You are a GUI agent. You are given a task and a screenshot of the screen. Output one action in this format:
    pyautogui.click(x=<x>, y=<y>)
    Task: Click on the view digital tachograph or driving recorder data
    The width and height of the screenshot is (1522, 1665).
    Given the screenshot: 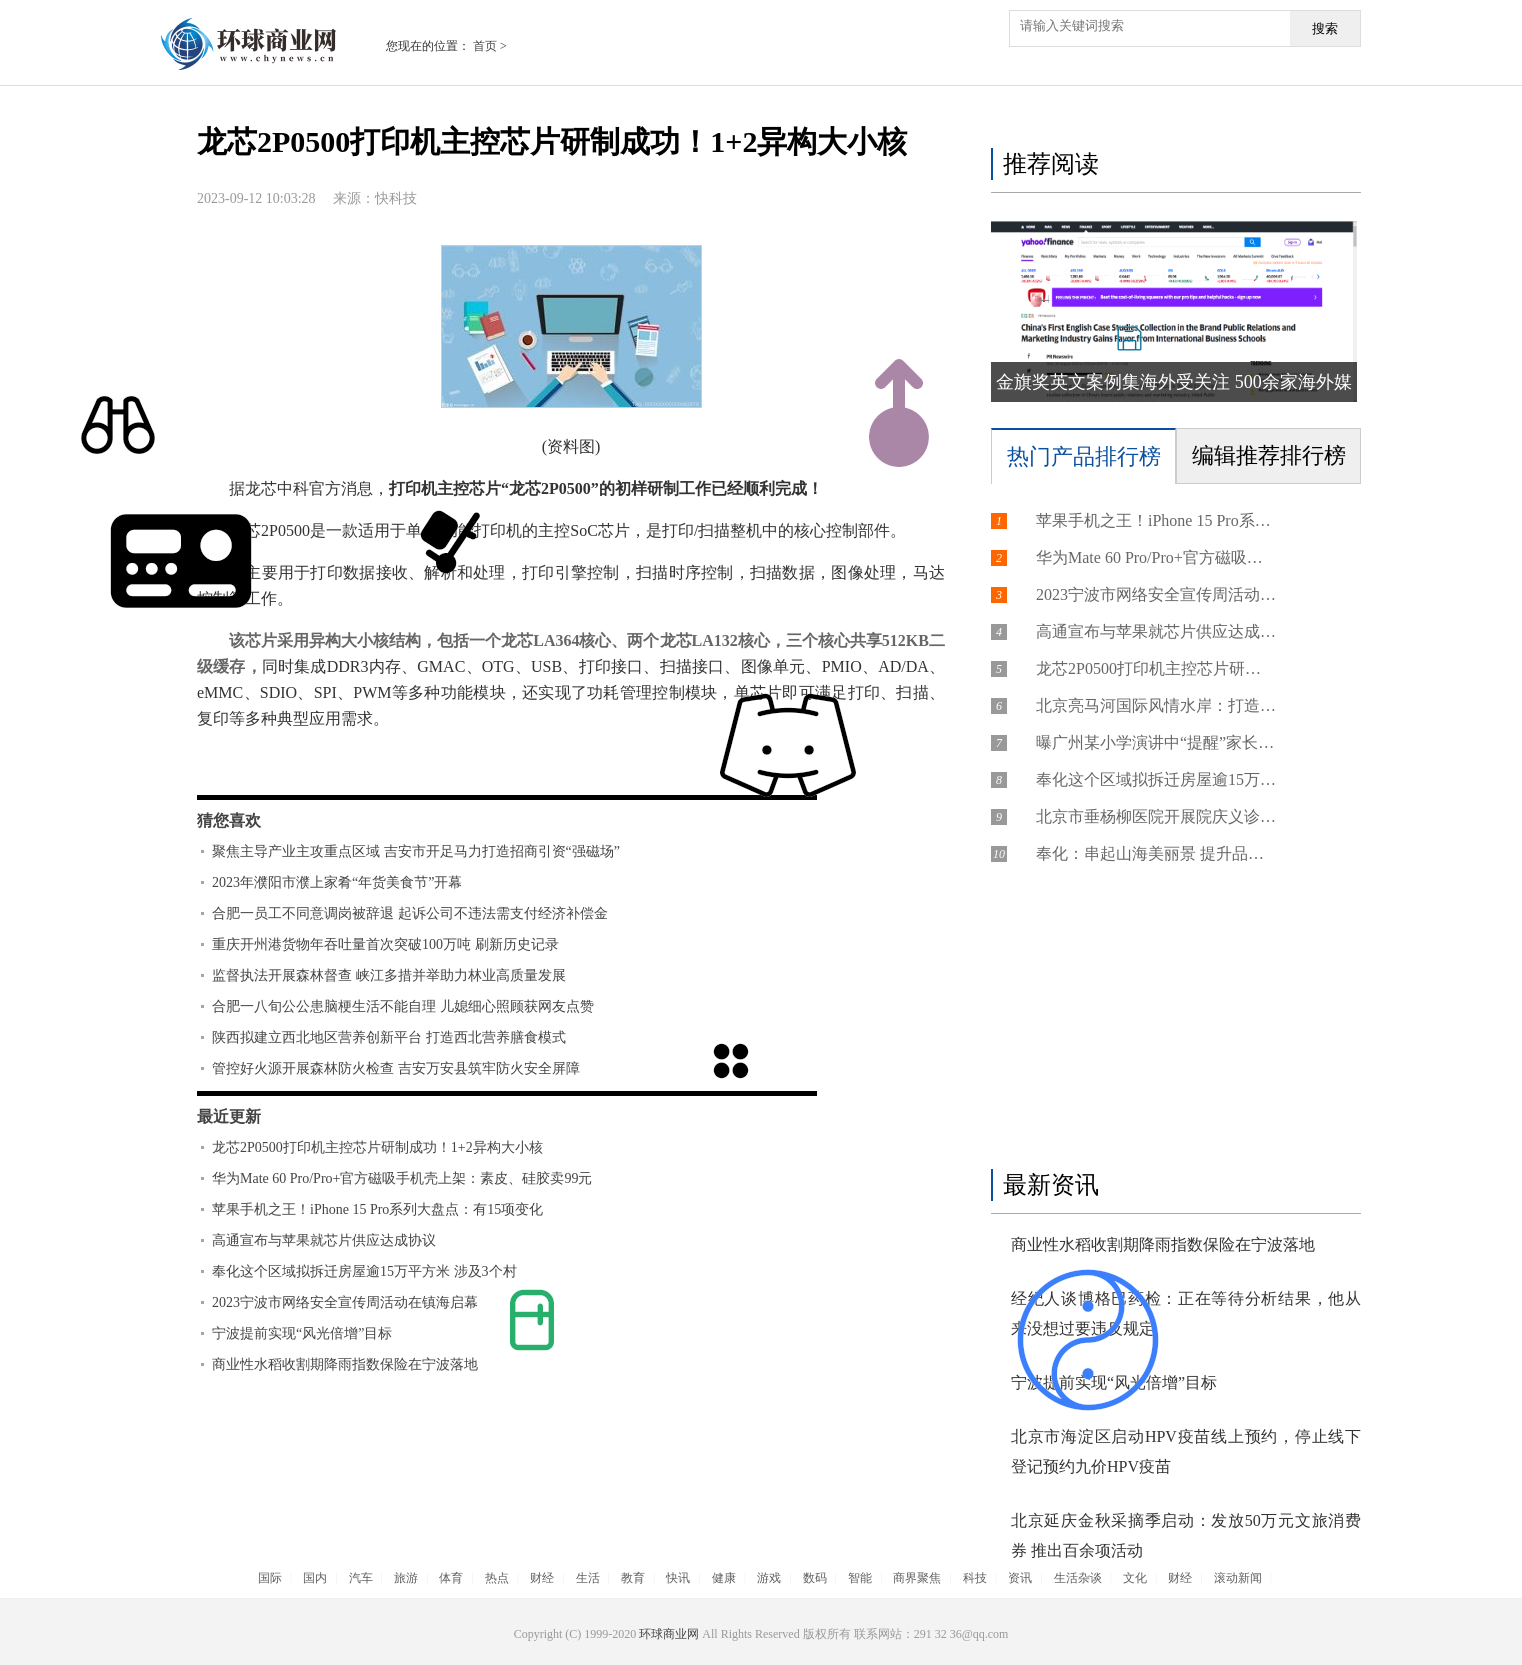 What is the action you would take?
    pyautogui.click(x=181, y=561)
    